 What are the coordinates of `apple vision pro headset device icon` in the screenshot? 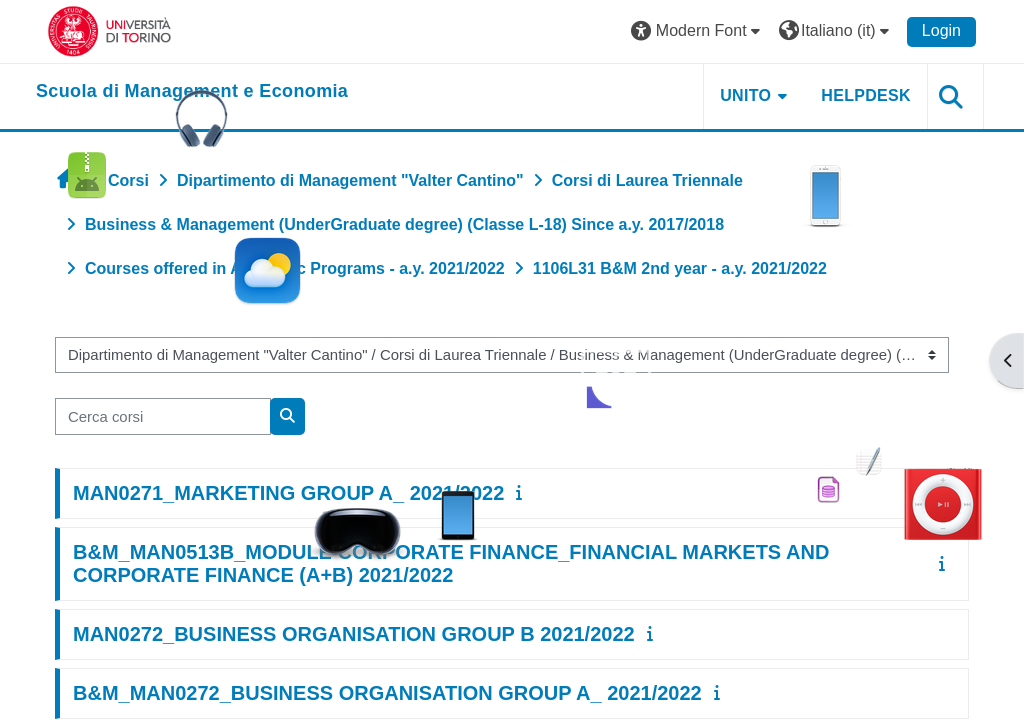 It's located at (357, 531).